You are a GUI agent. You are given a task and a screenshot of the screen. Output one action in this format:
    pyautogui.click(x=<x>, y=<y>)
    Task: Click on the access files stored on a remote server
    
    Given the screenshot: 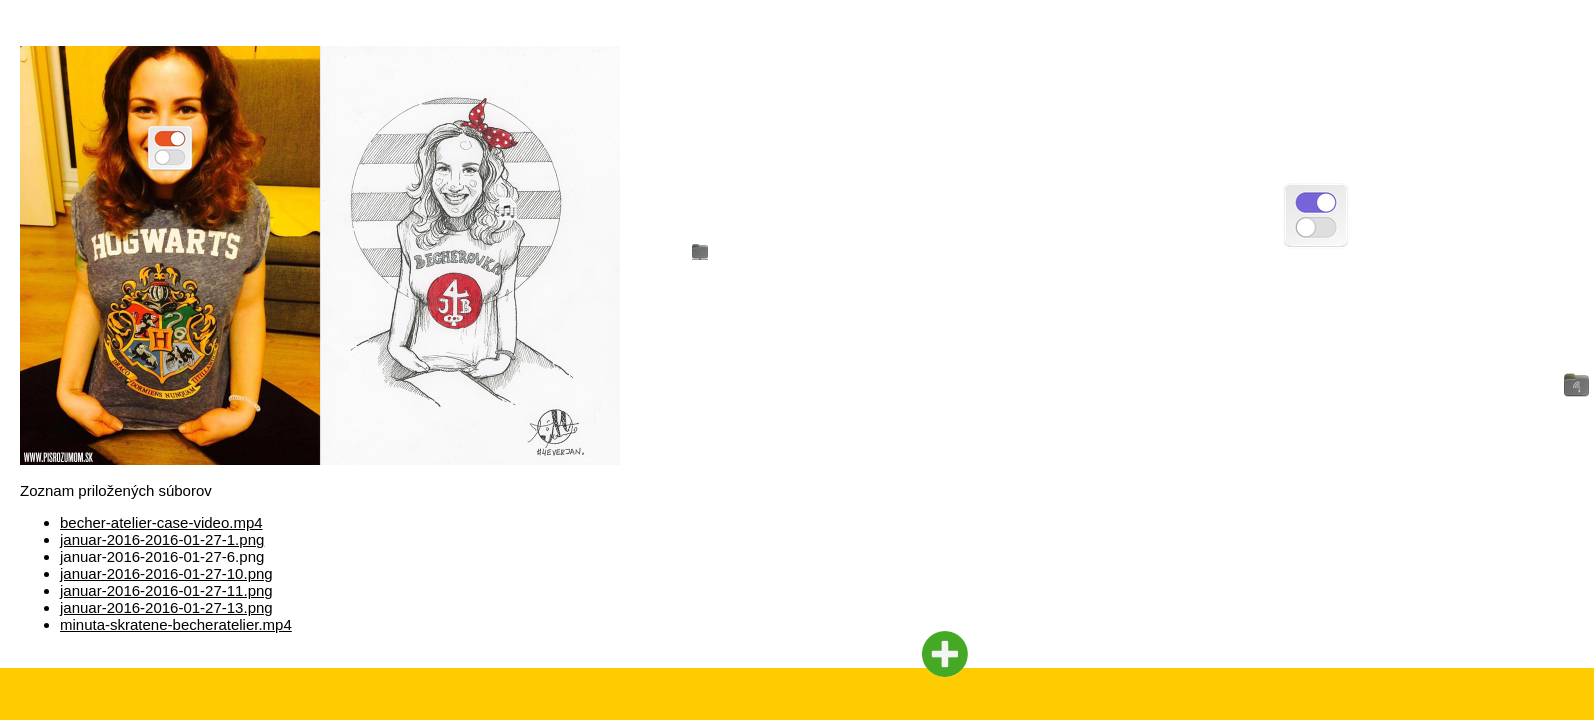 What is the action you would take?
    pyautogui.click(x=700, y=252)
    